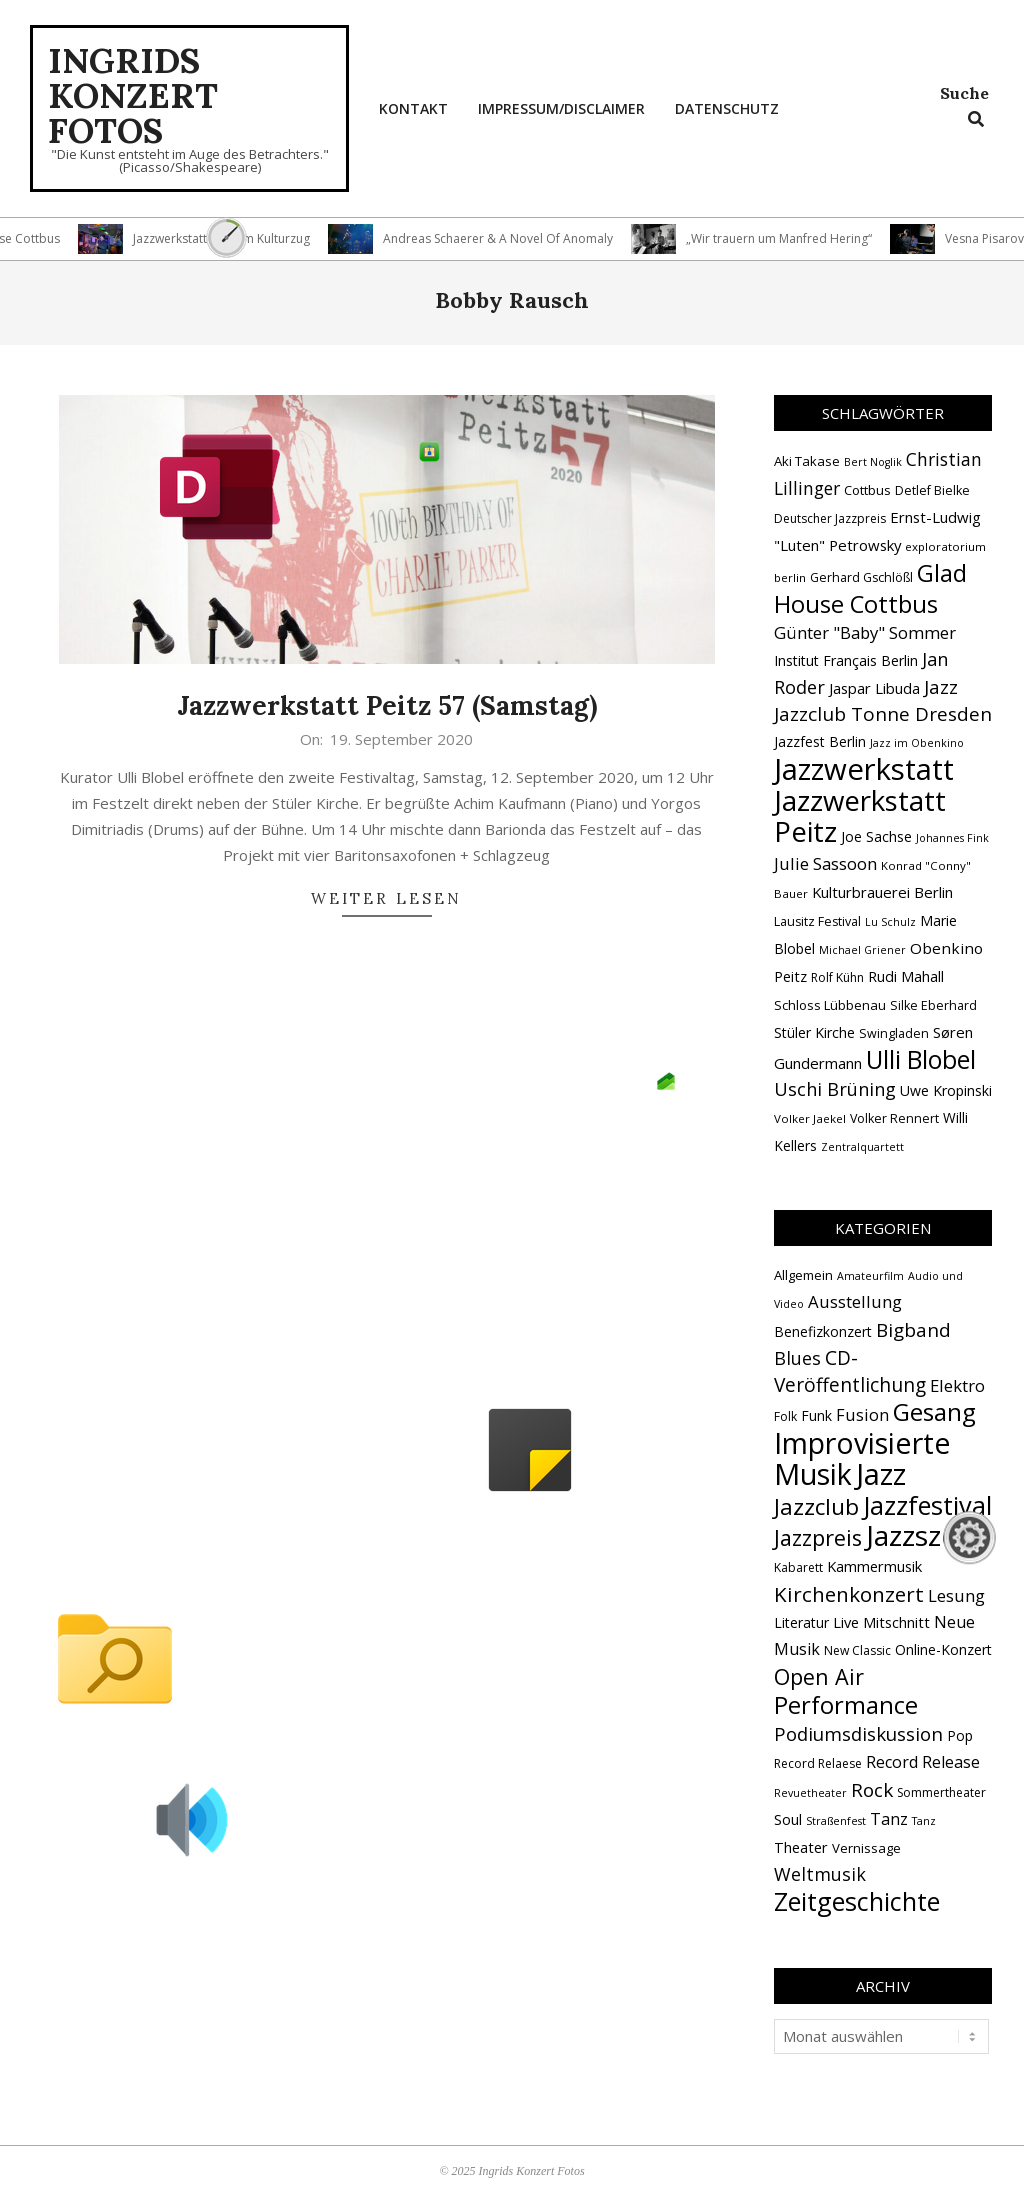 This screenshot has width=1024, height=2202. What do you see at coordinates (969, 1537) in the screenshot?
I see `open system settings` at bounding box center [969, 1537].